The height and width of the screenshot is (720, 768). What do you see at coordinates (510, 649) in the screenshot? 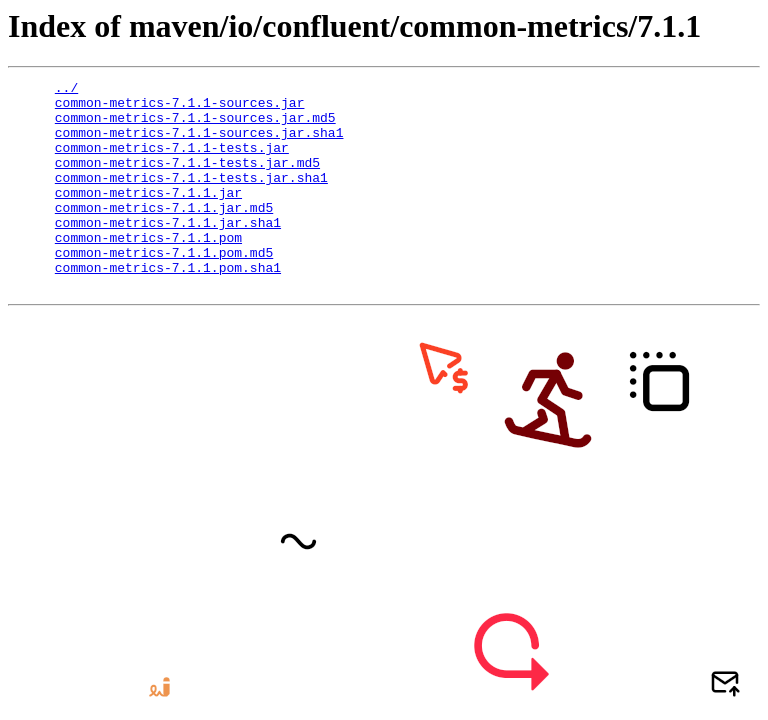
I see `repeat or iterate through items` at bounding box center [510, 649].